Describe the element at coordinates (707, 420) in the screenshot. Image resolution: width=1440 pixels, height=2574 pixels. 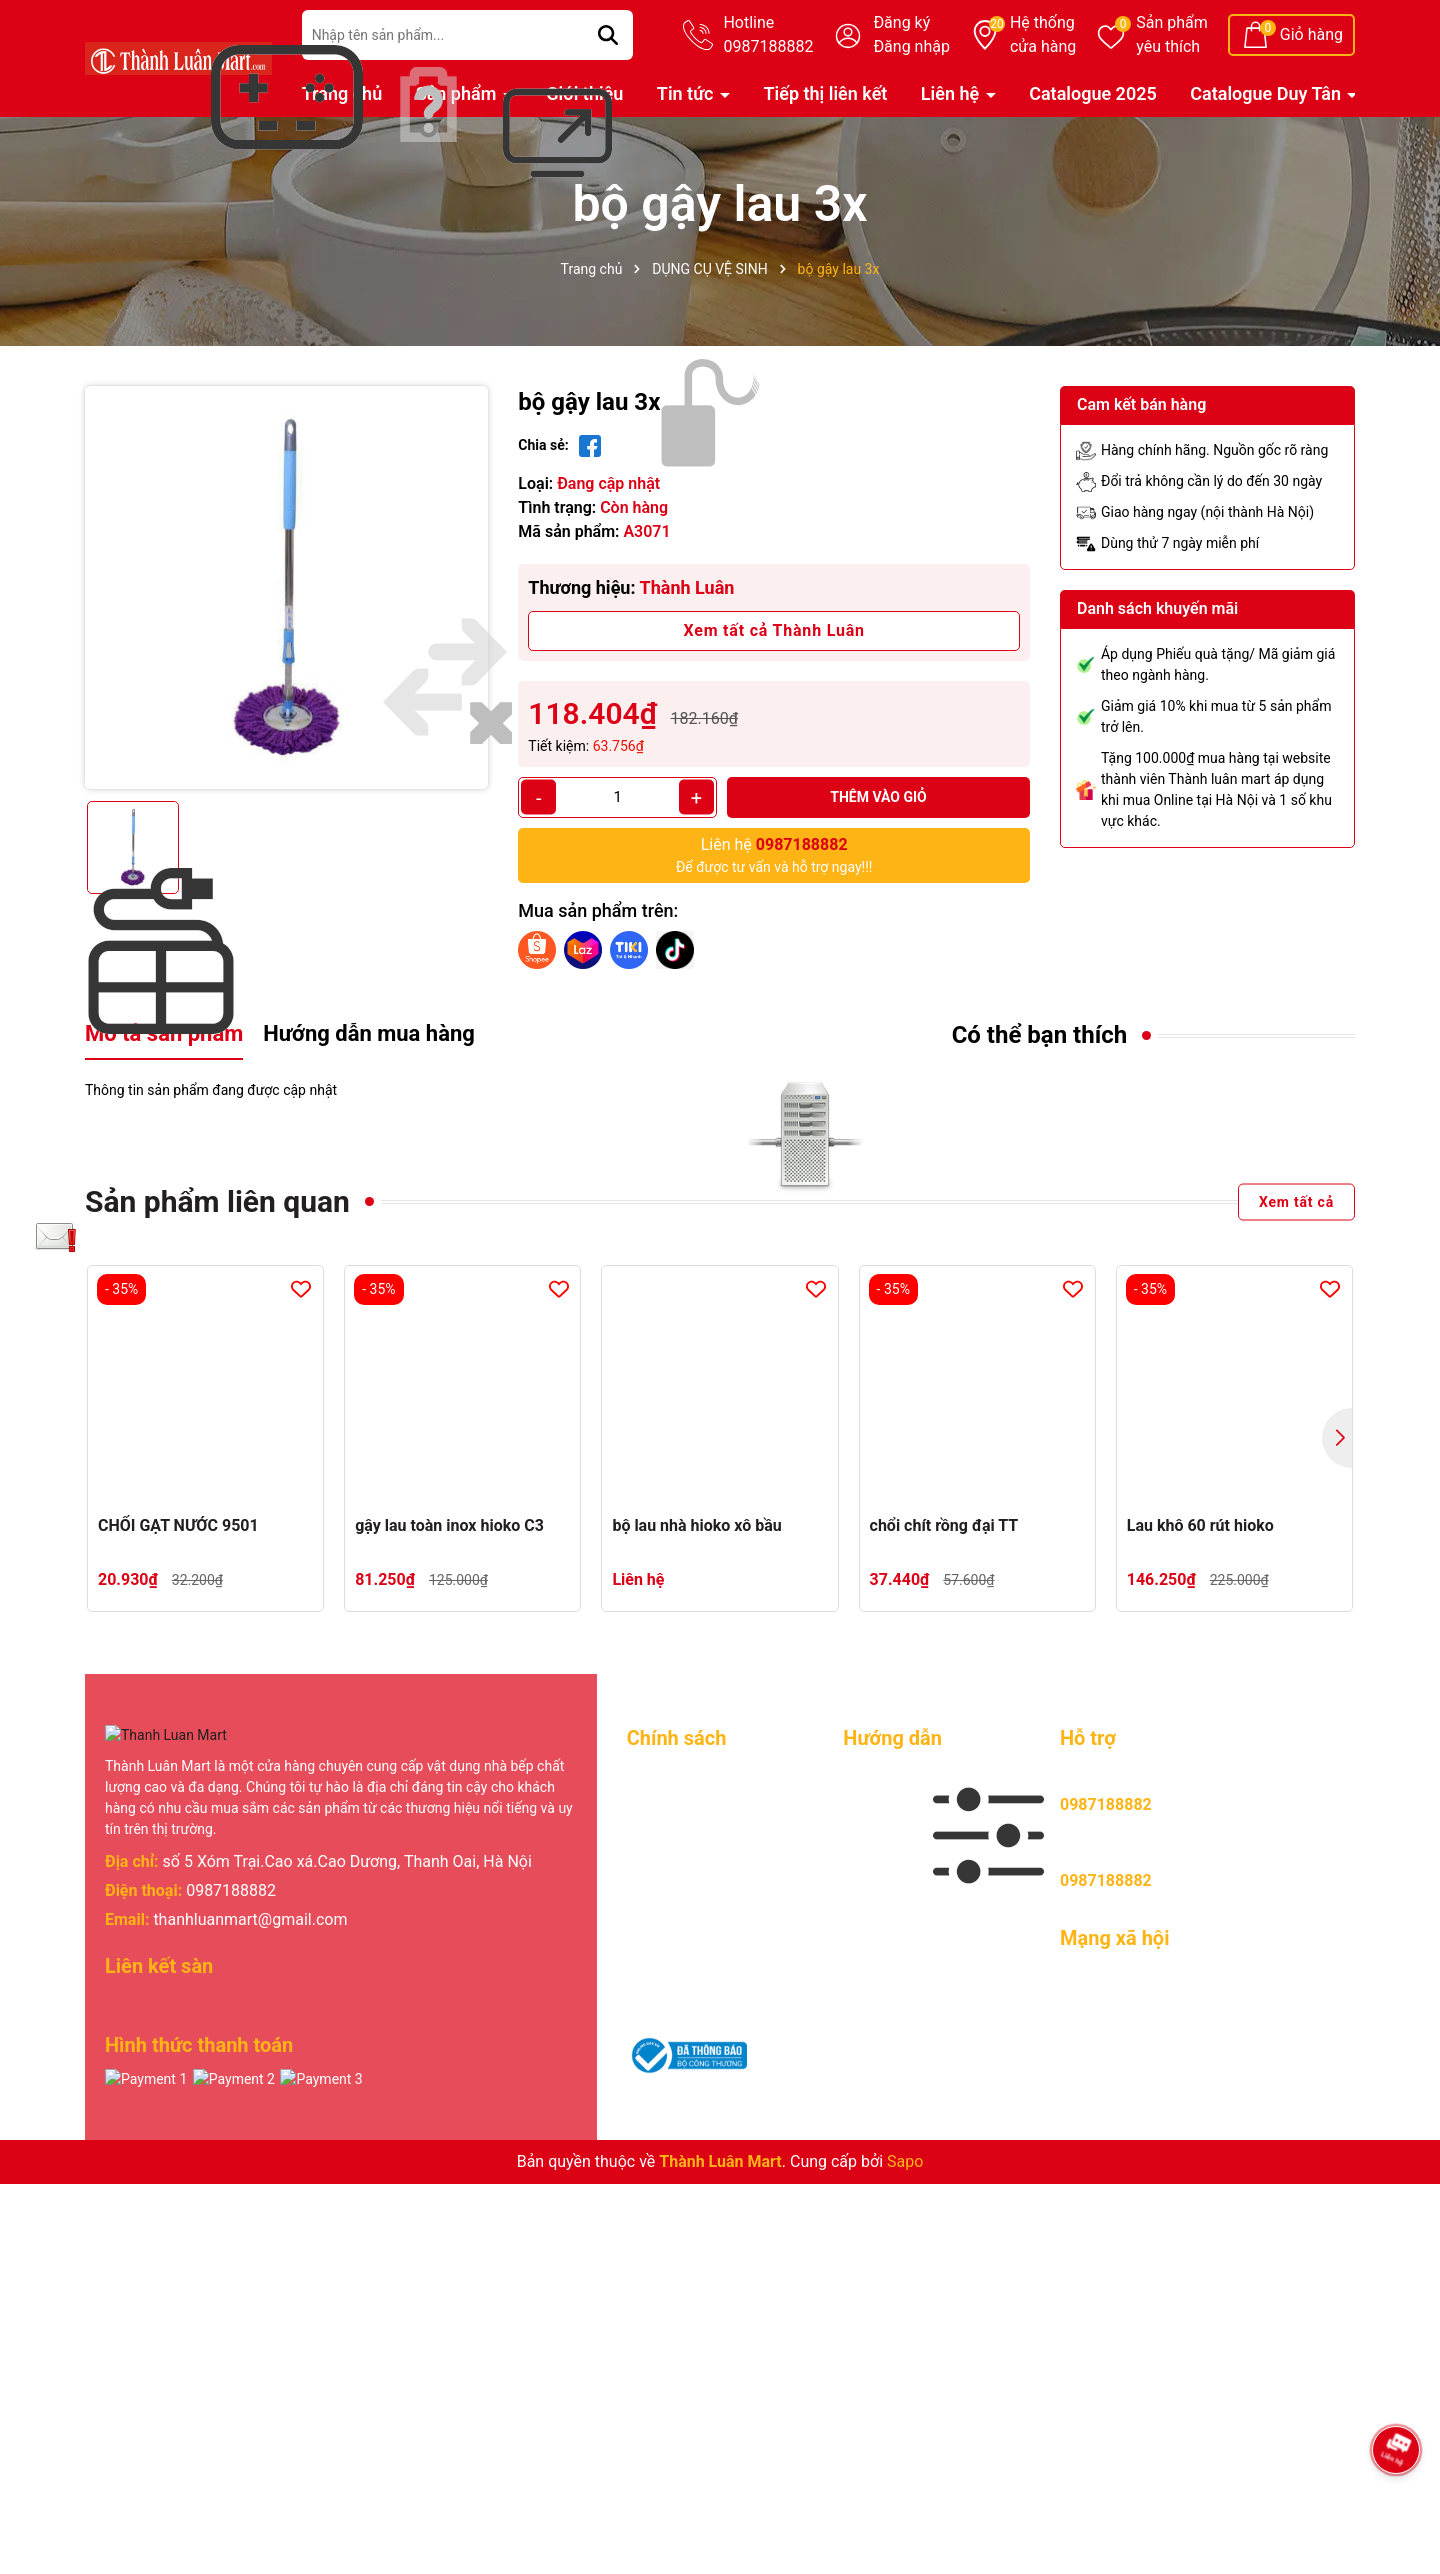
I see `colorhug colorimeter device indicator` at that location.